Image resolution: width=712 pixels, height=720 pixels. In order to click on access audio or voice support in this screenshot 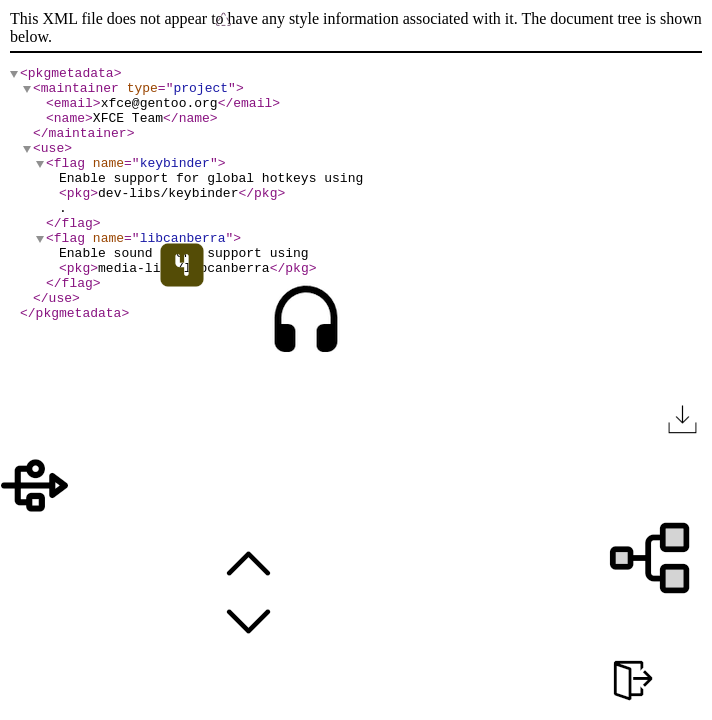, I will do `click(306, 324)`.